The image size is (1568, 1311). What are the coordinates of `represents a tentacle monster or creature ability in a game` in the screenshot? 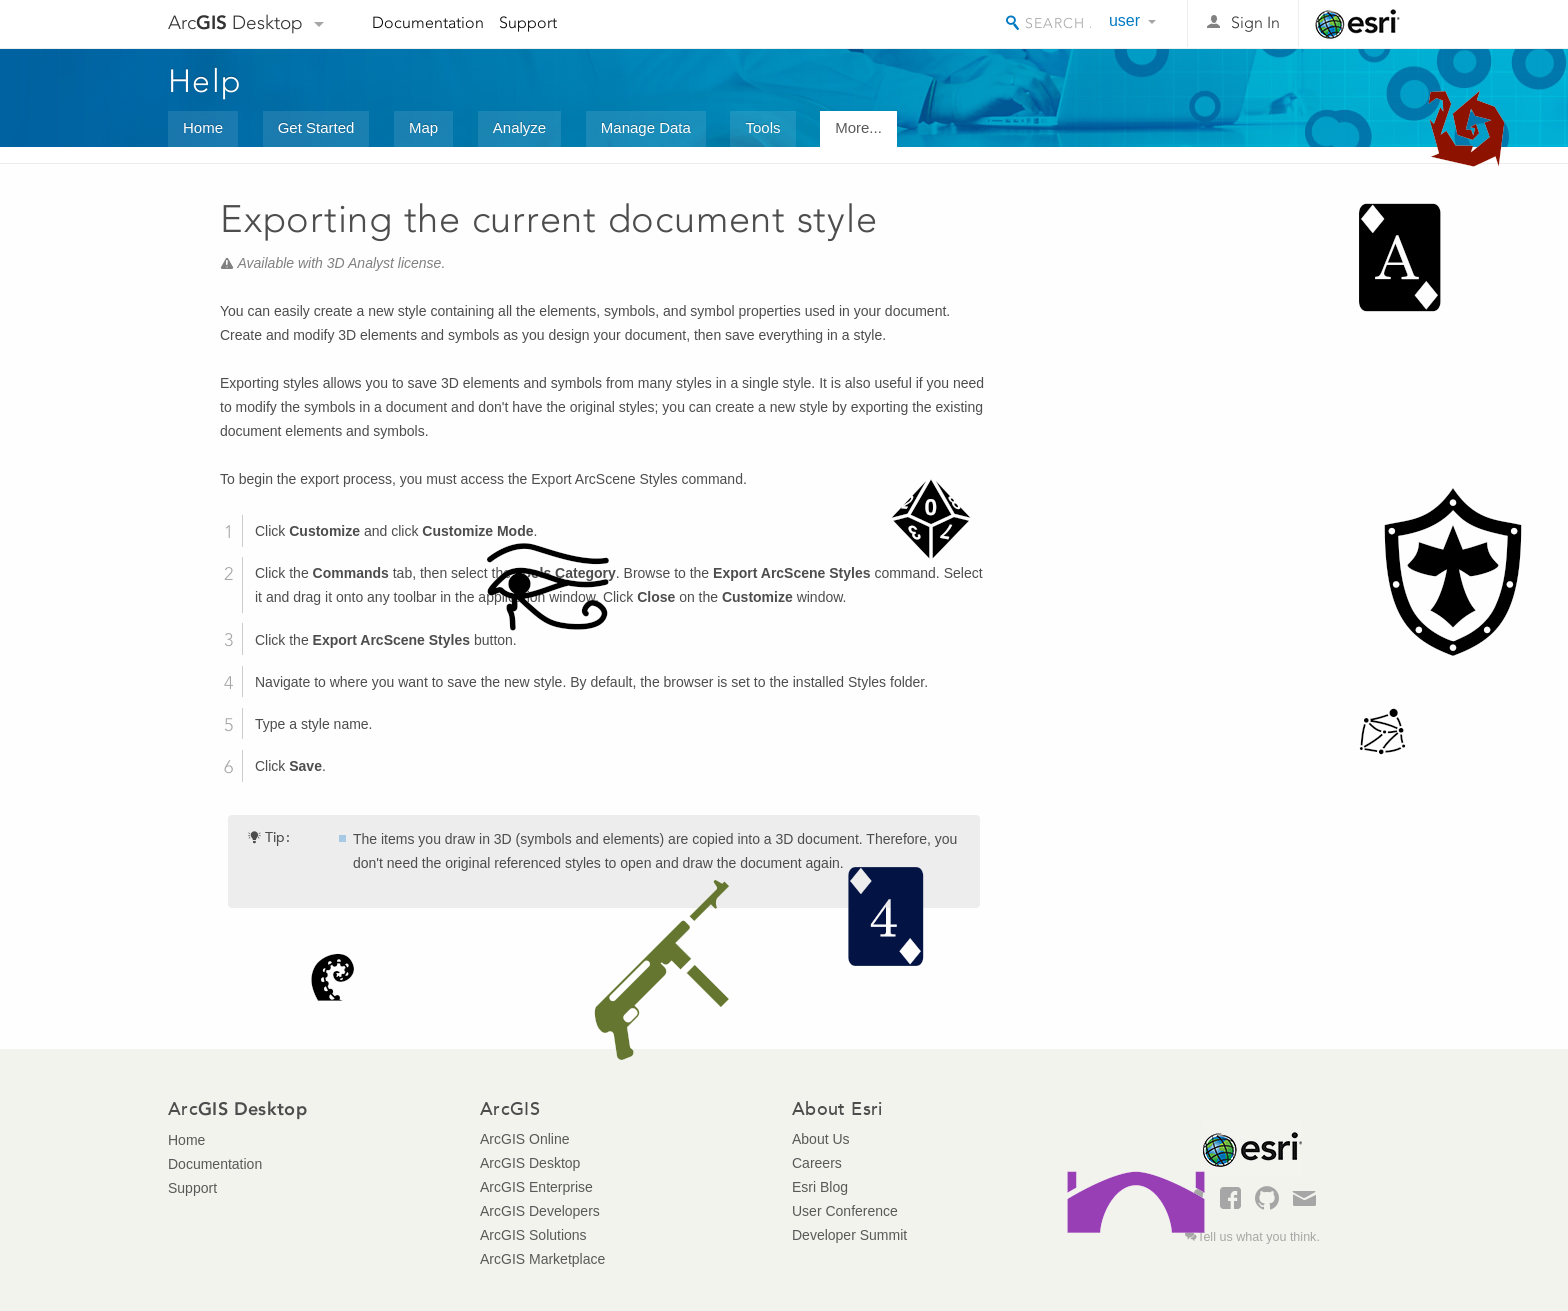 It's located at (1467, 129).